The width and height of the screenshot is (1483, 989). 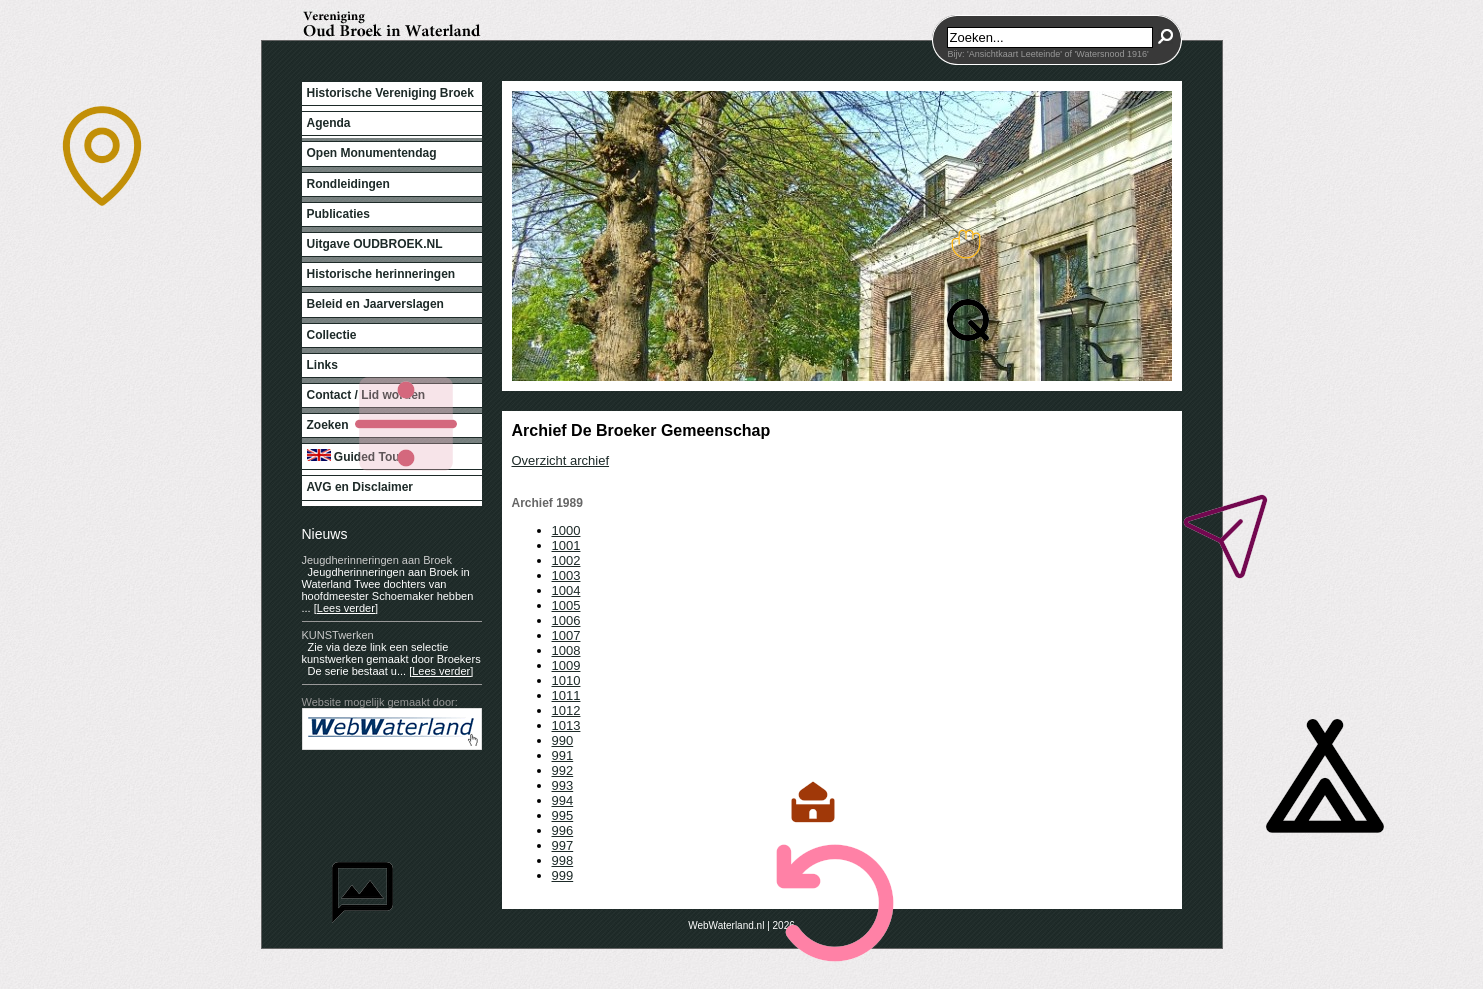 I want to click on view or set a location on the map, so click(x=102, y=156).